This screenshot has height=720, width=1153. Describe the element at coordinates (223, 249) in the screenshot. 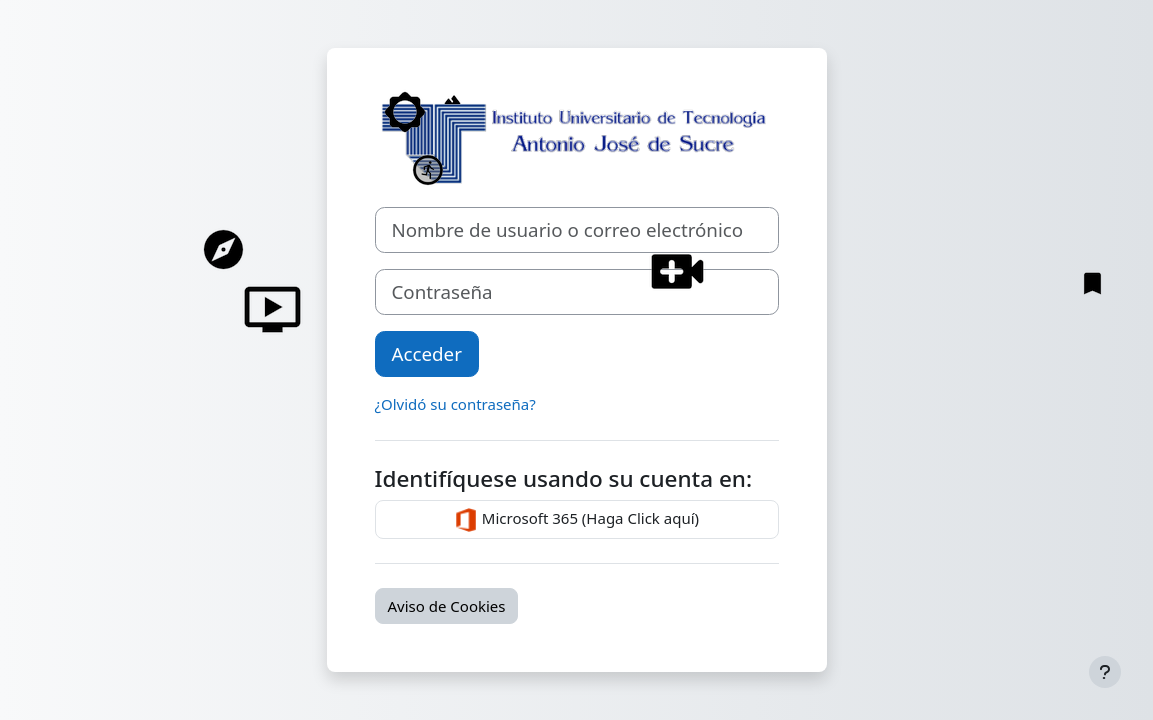

I see `explore nearby places or content` at that location.